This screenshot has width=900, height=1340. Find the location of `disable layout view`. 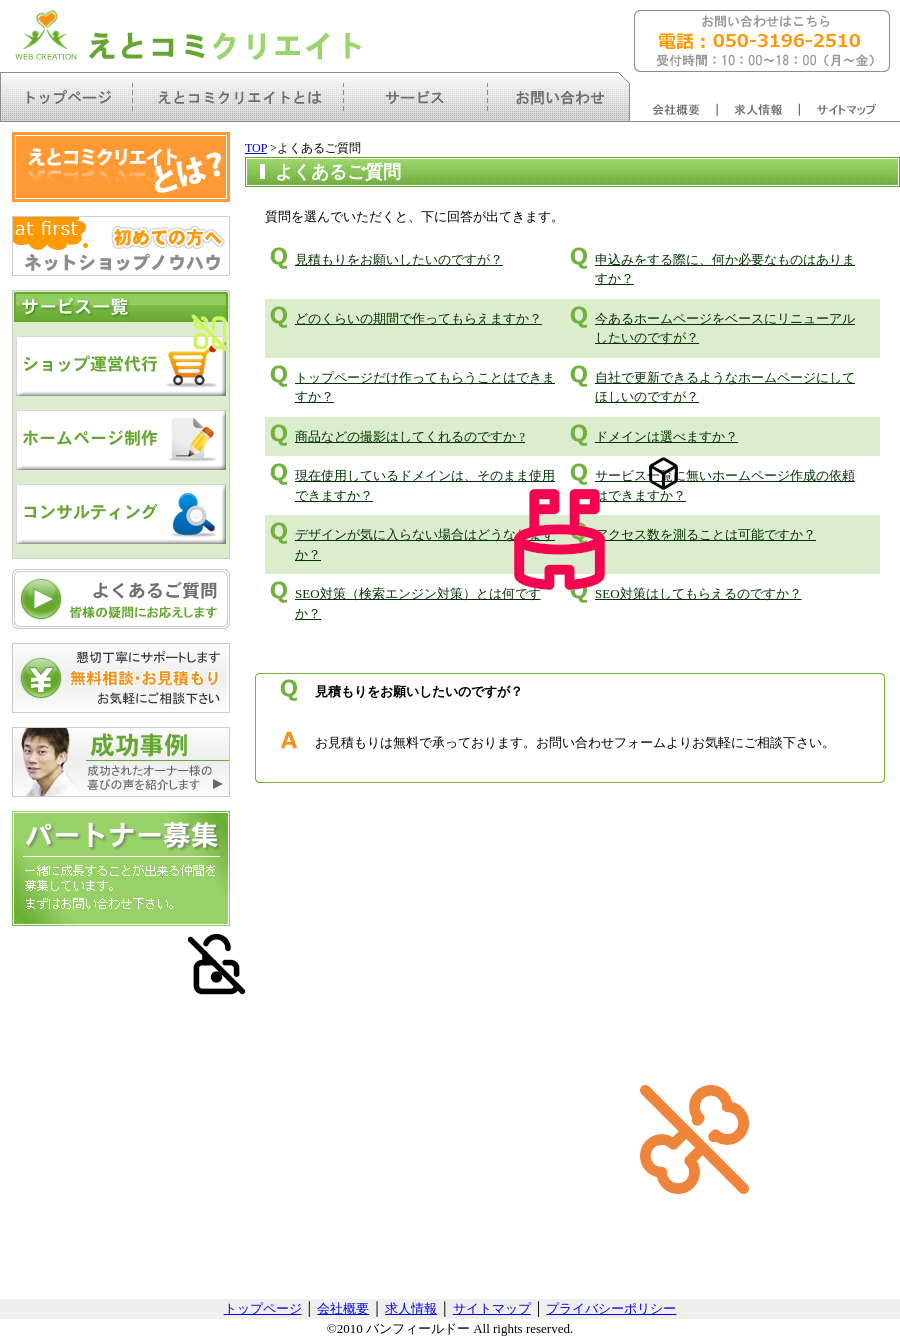

disable layout view is located at coordinates (210, 333).